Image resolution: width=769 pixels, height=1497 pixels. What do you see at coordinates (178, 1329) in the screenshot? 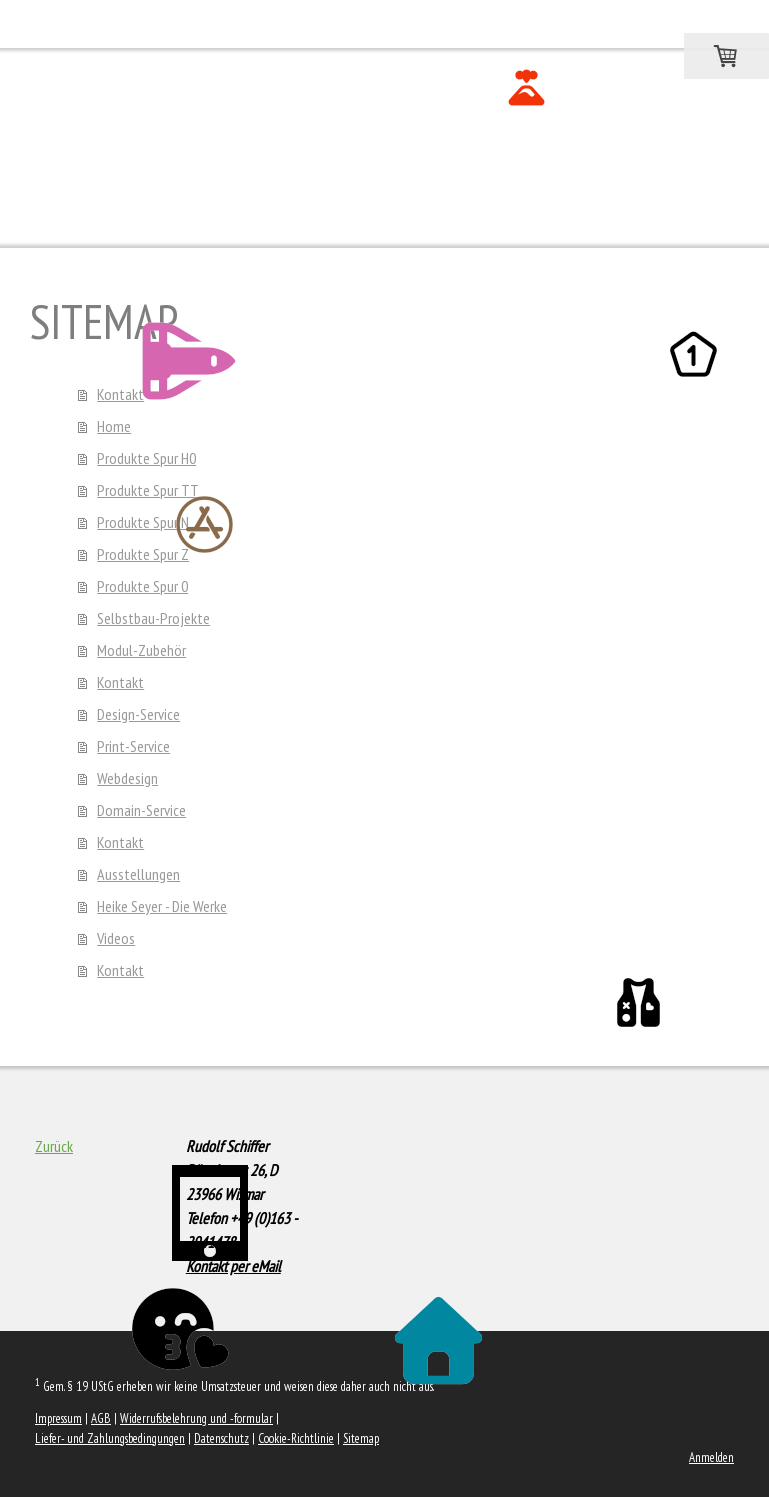
I see `send a kiss or flirty reaction` at bounding box center [178, 1329].